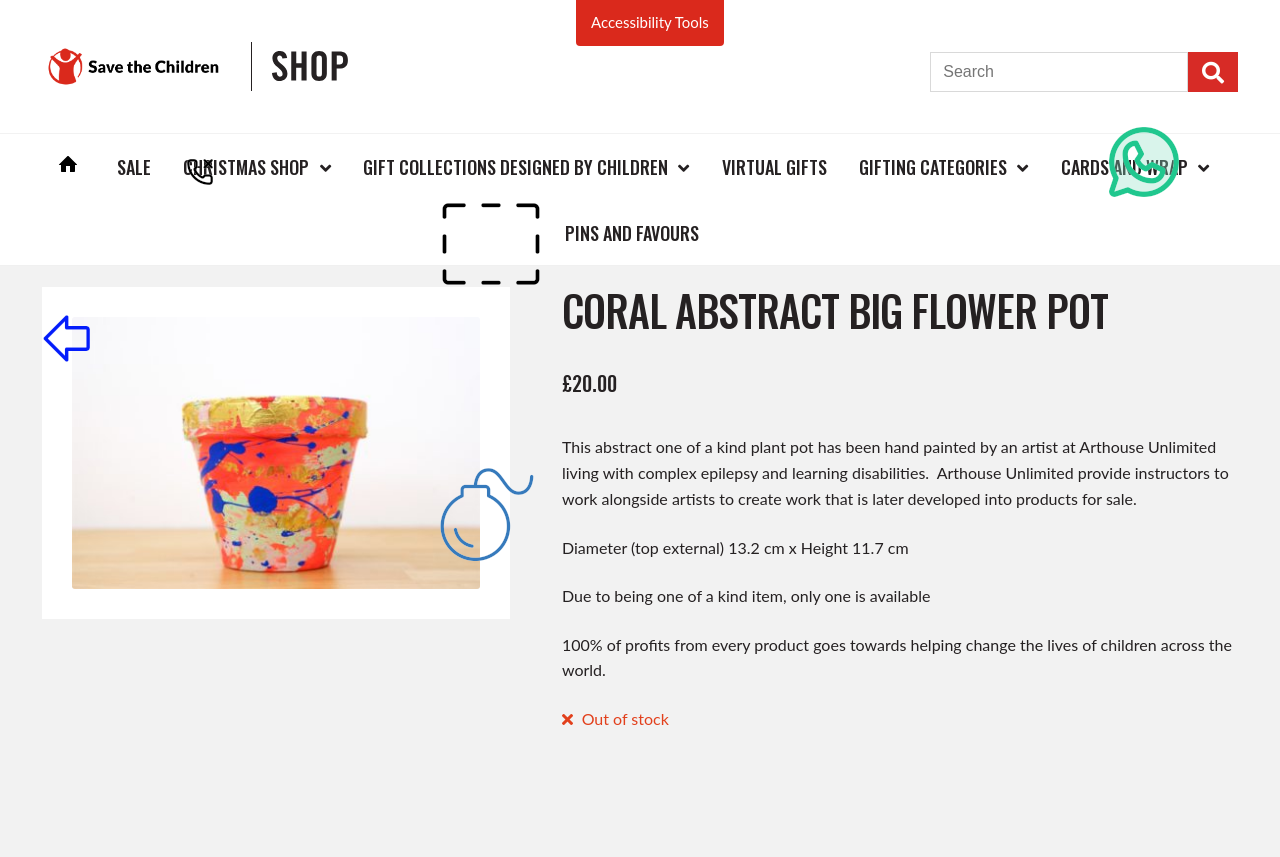 The height and width of the screenshot is (857, 1280). Describe the element at coordinates (200, 172) in the screenshot. I see `indicates a missed phone call` at that location.